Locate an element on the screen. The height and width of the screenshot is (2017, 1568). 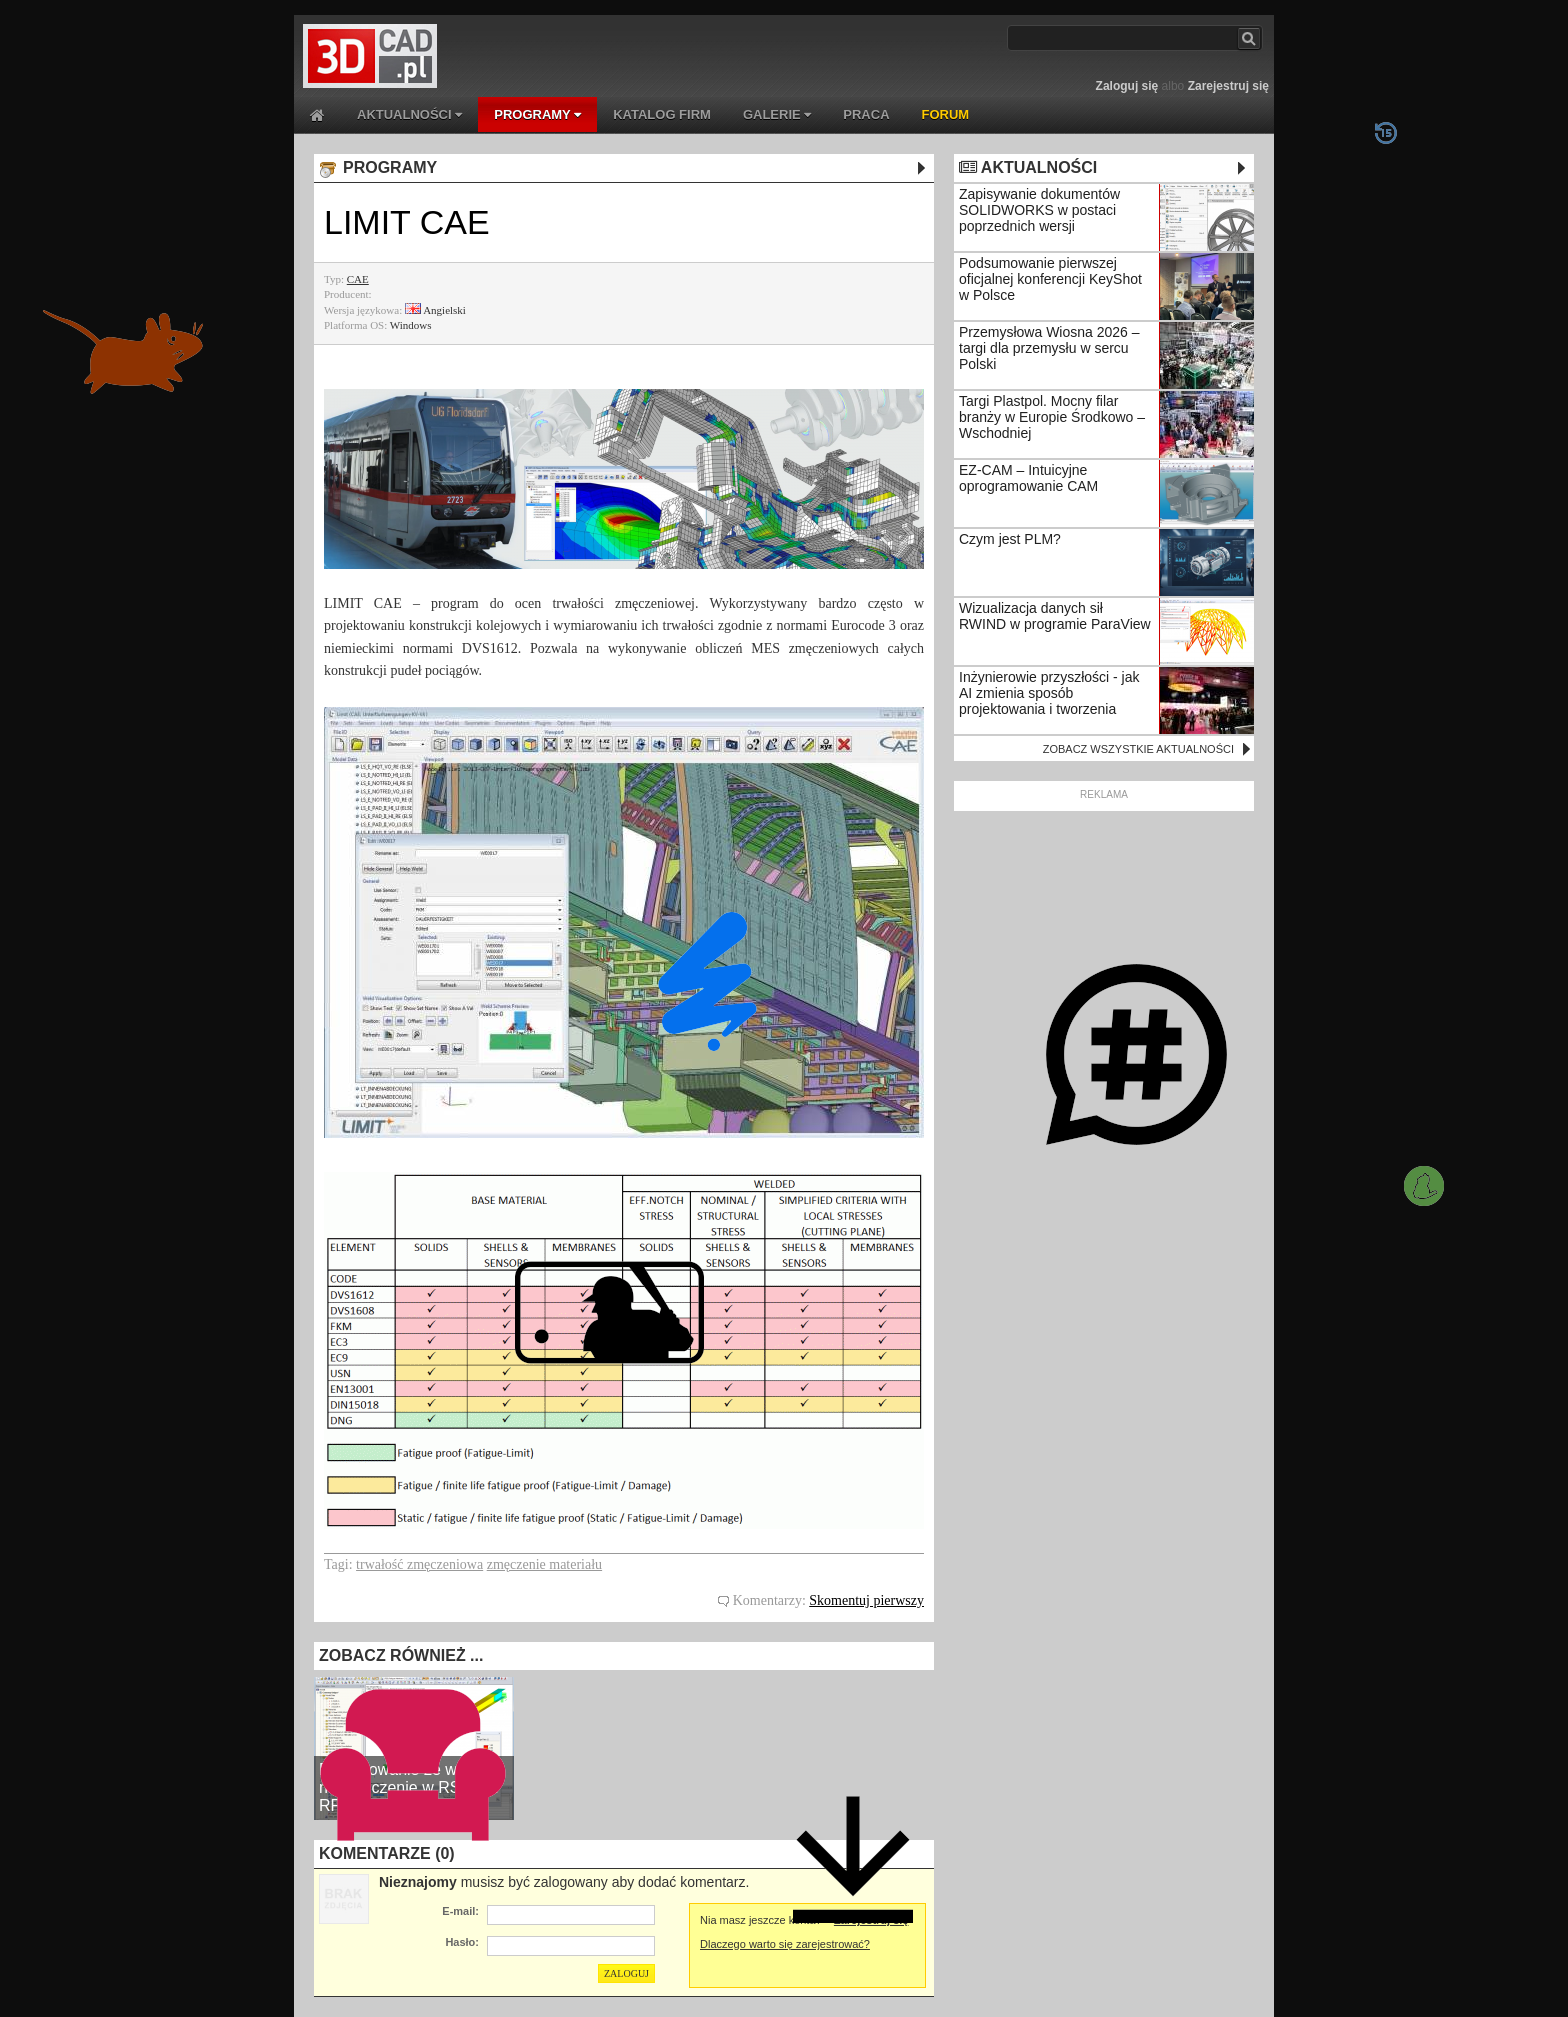
yarn package manager logo is located at coordinates (1424, 1186).